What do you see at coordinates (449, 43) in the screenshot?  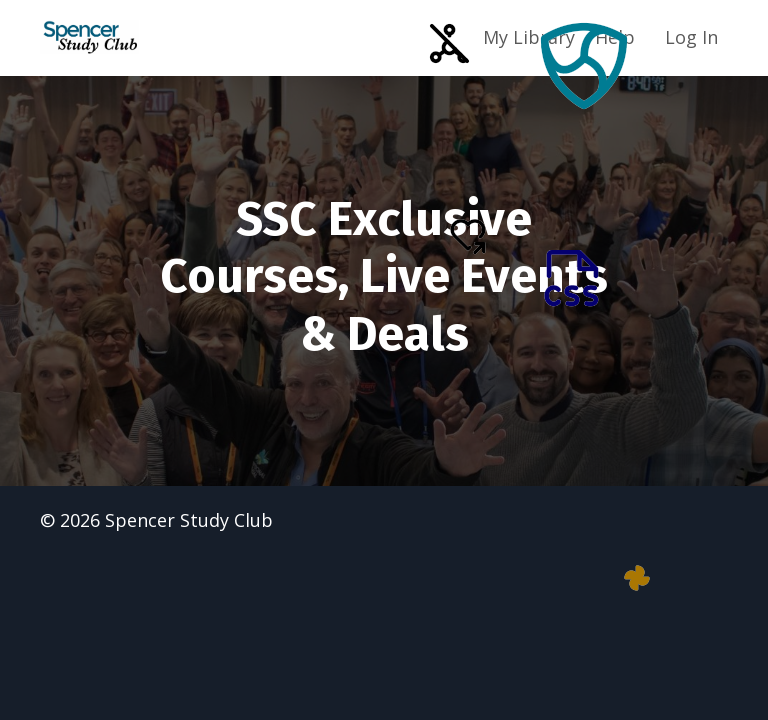 I see `disable social sharing features` at bounding box center [449, 43].